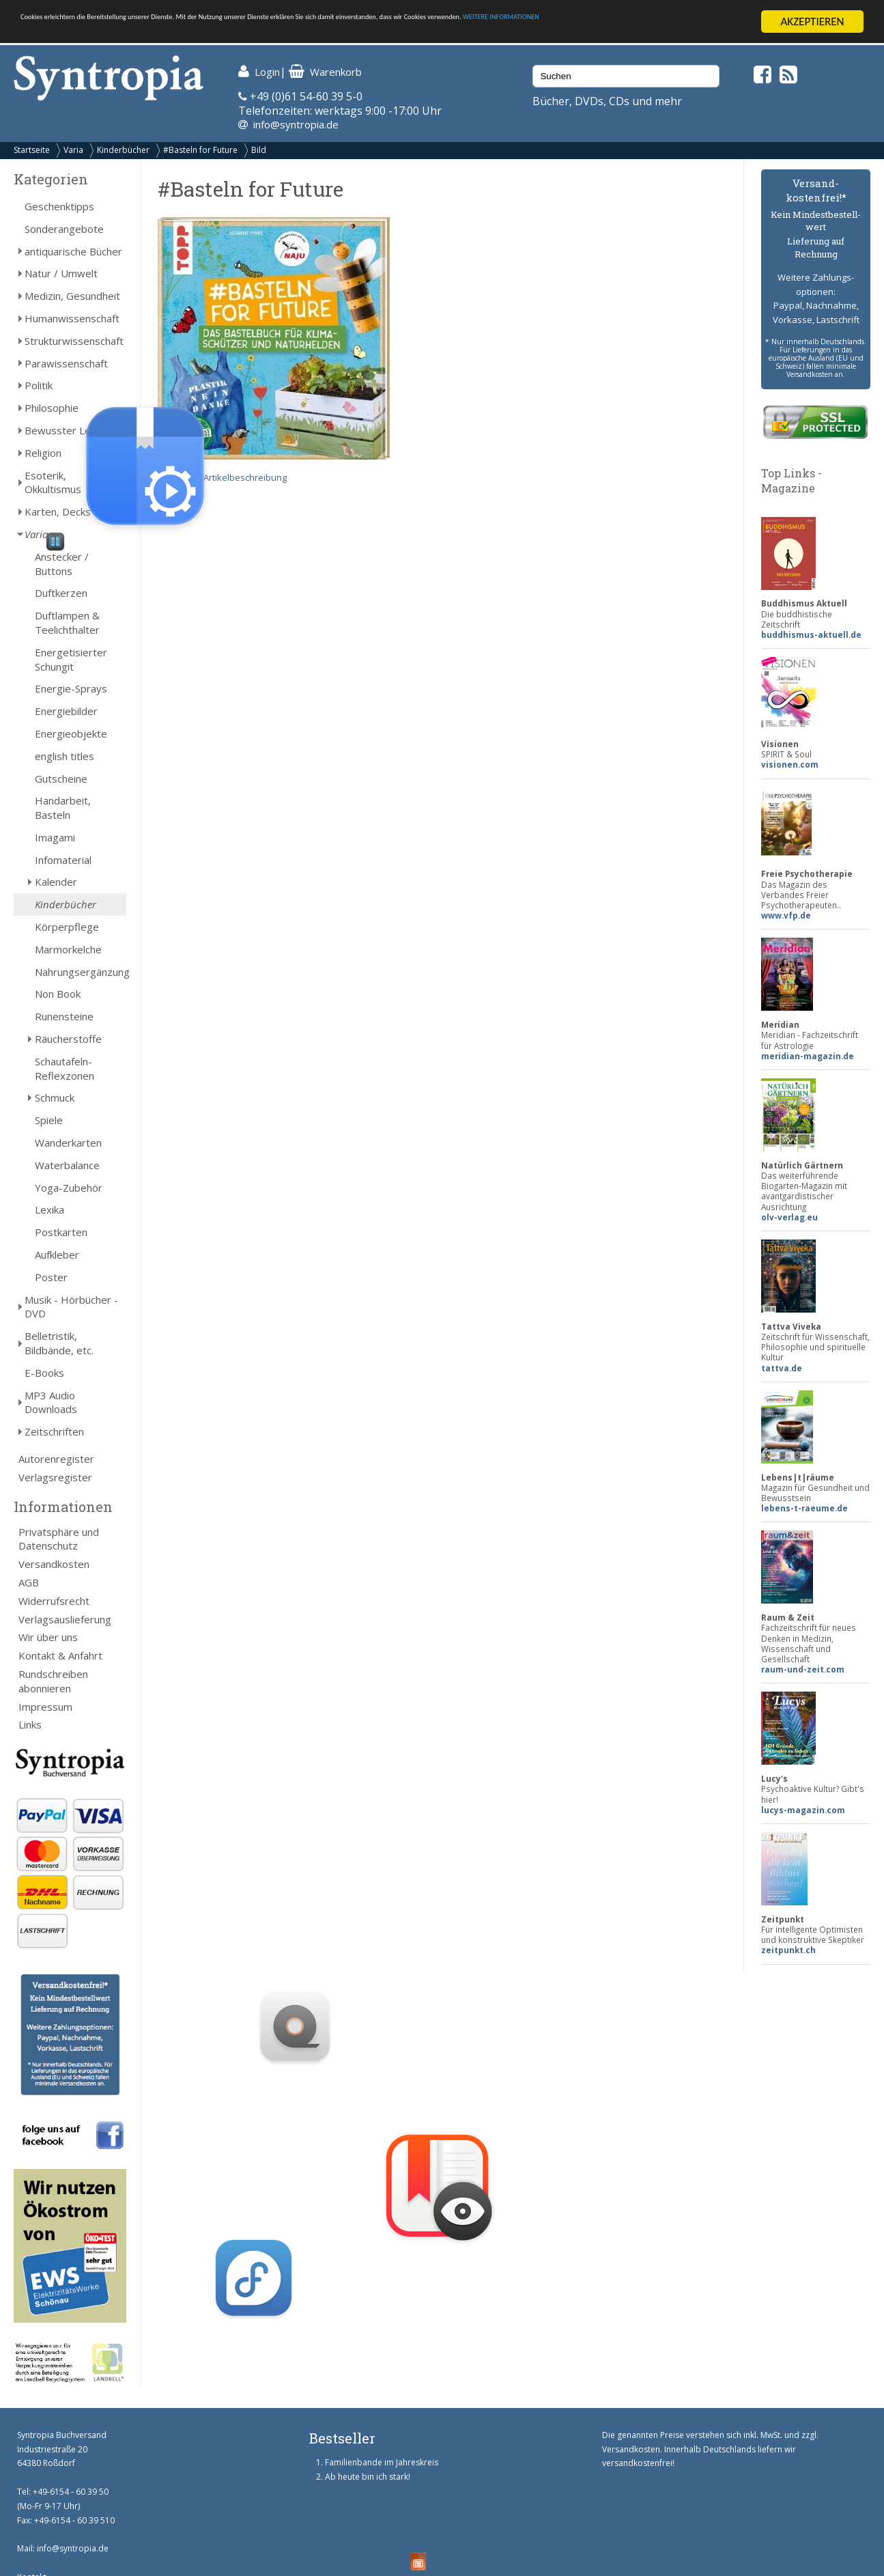 This screenshot has height=2576, width=884. What do you see at coordinates (253, 2278) in the screenshot?
I see `open the fedora linux application` at bounding box center [253, 2278].